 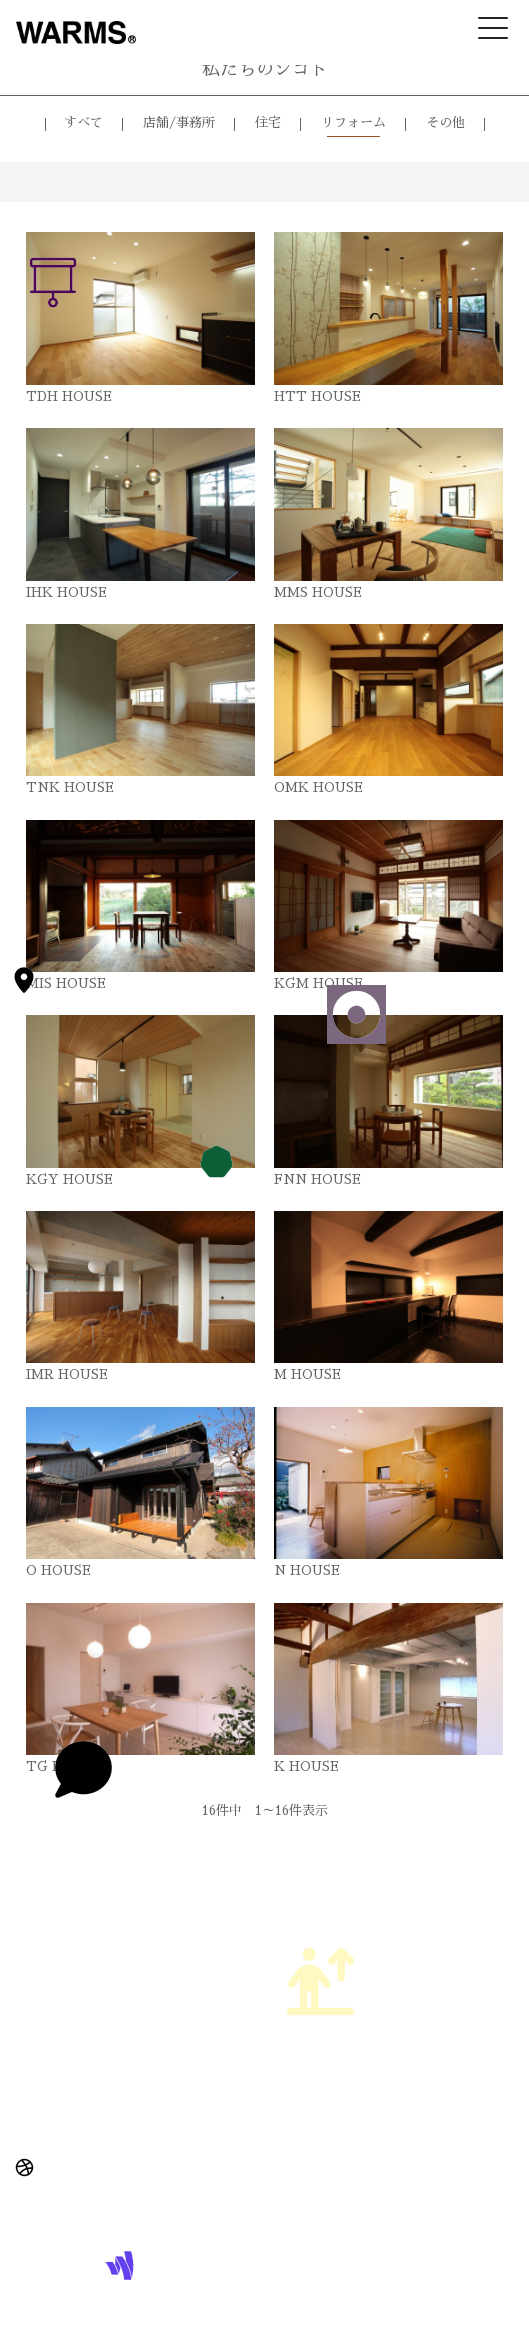 I want to click on upload user profile or data, so click(x=320, y=1981).